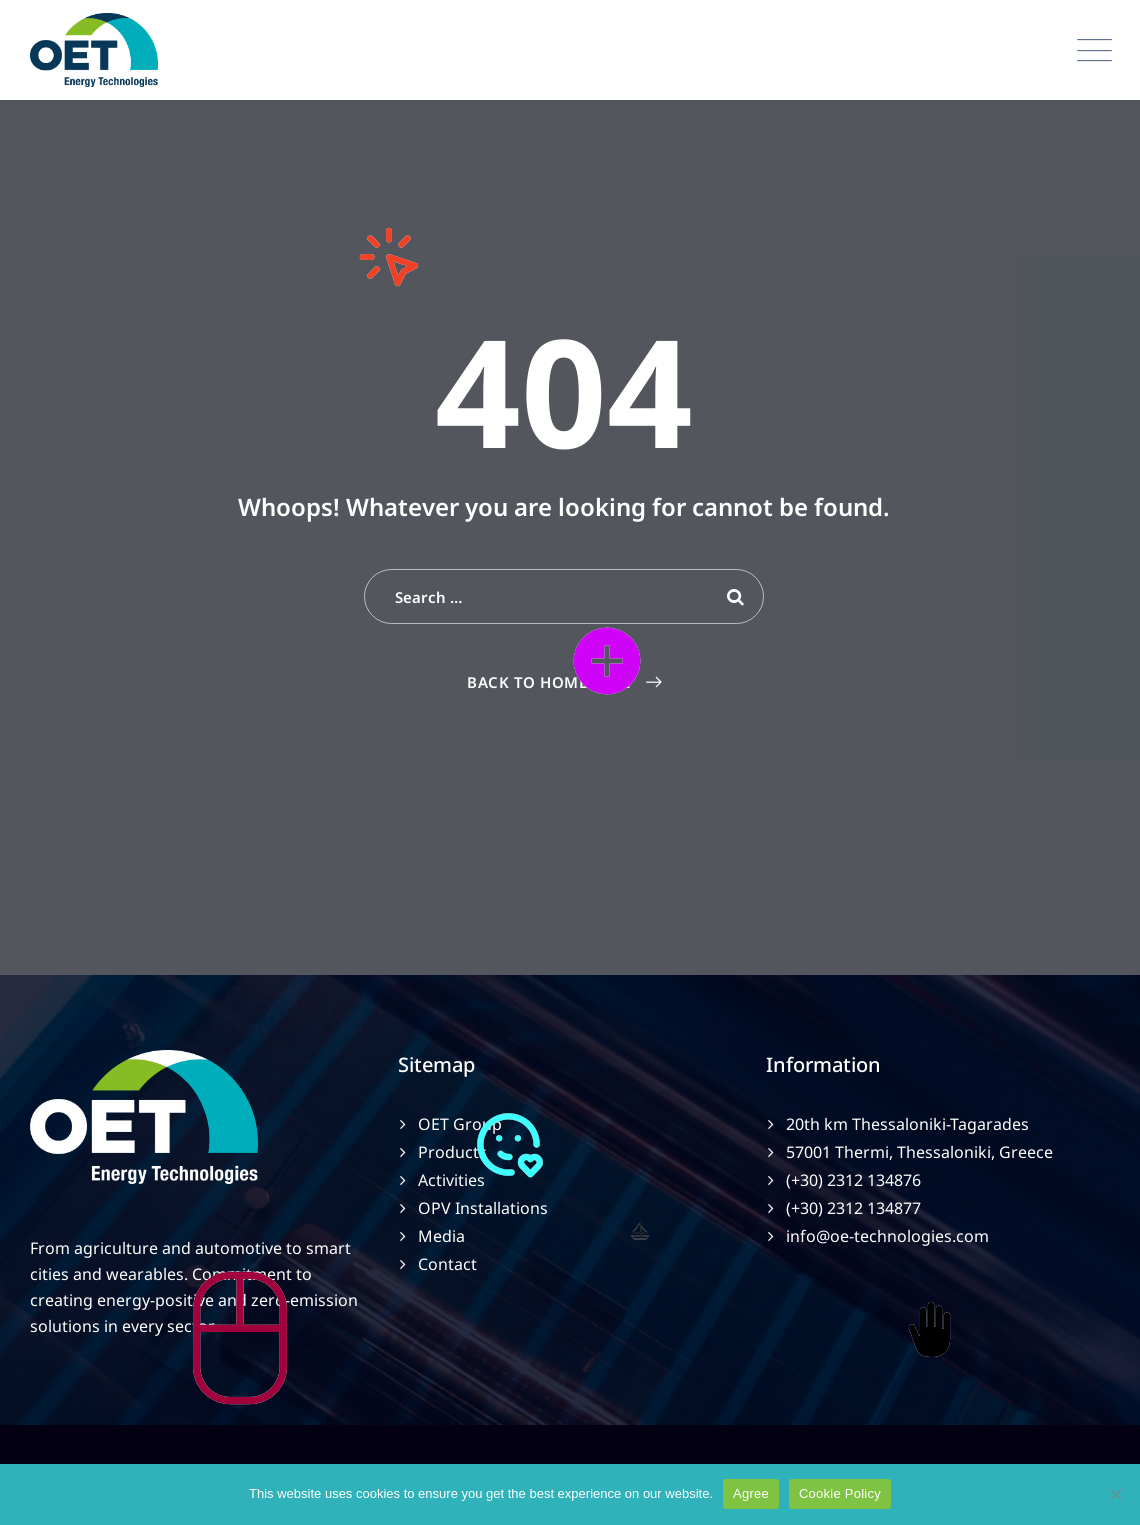  I want to click on adjust mouse or pointer settings, so click(240, 1338).